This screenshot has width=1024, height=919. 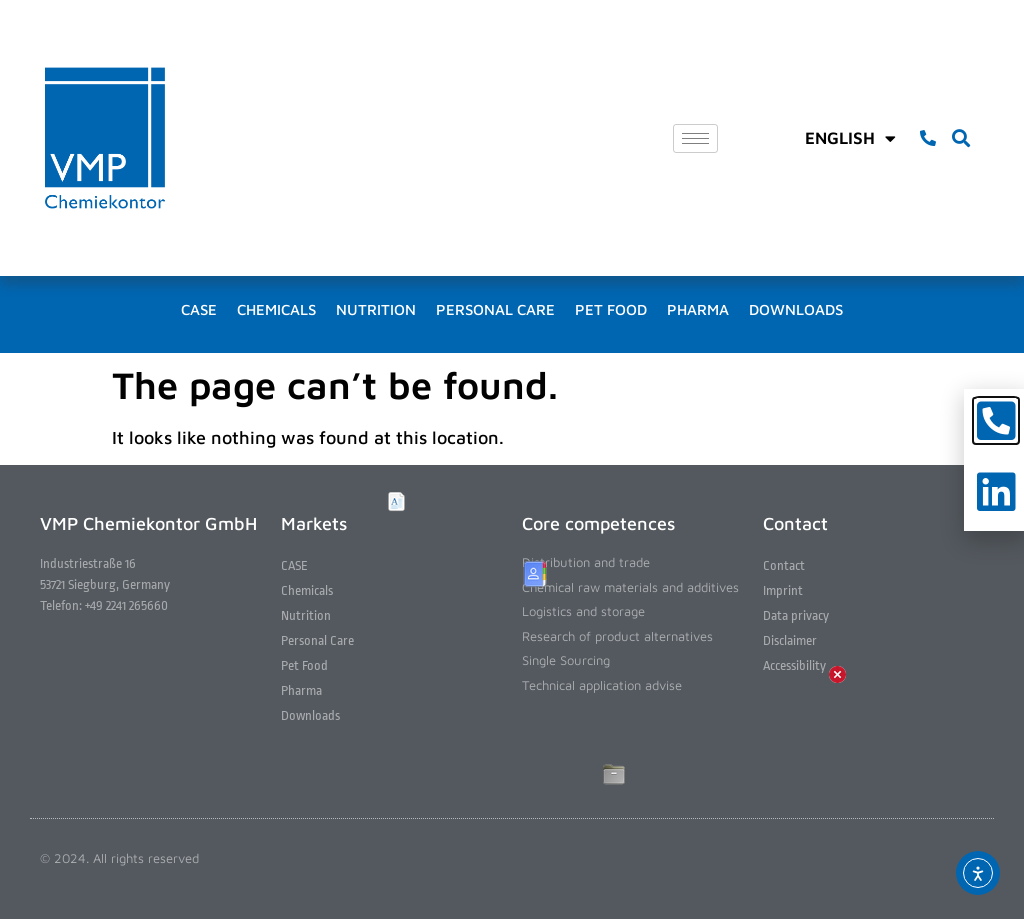 What do you see at coordinates (837, 674) in the screenshot?
I see `close the current dialog or modal` at bounding box center [837, 674].